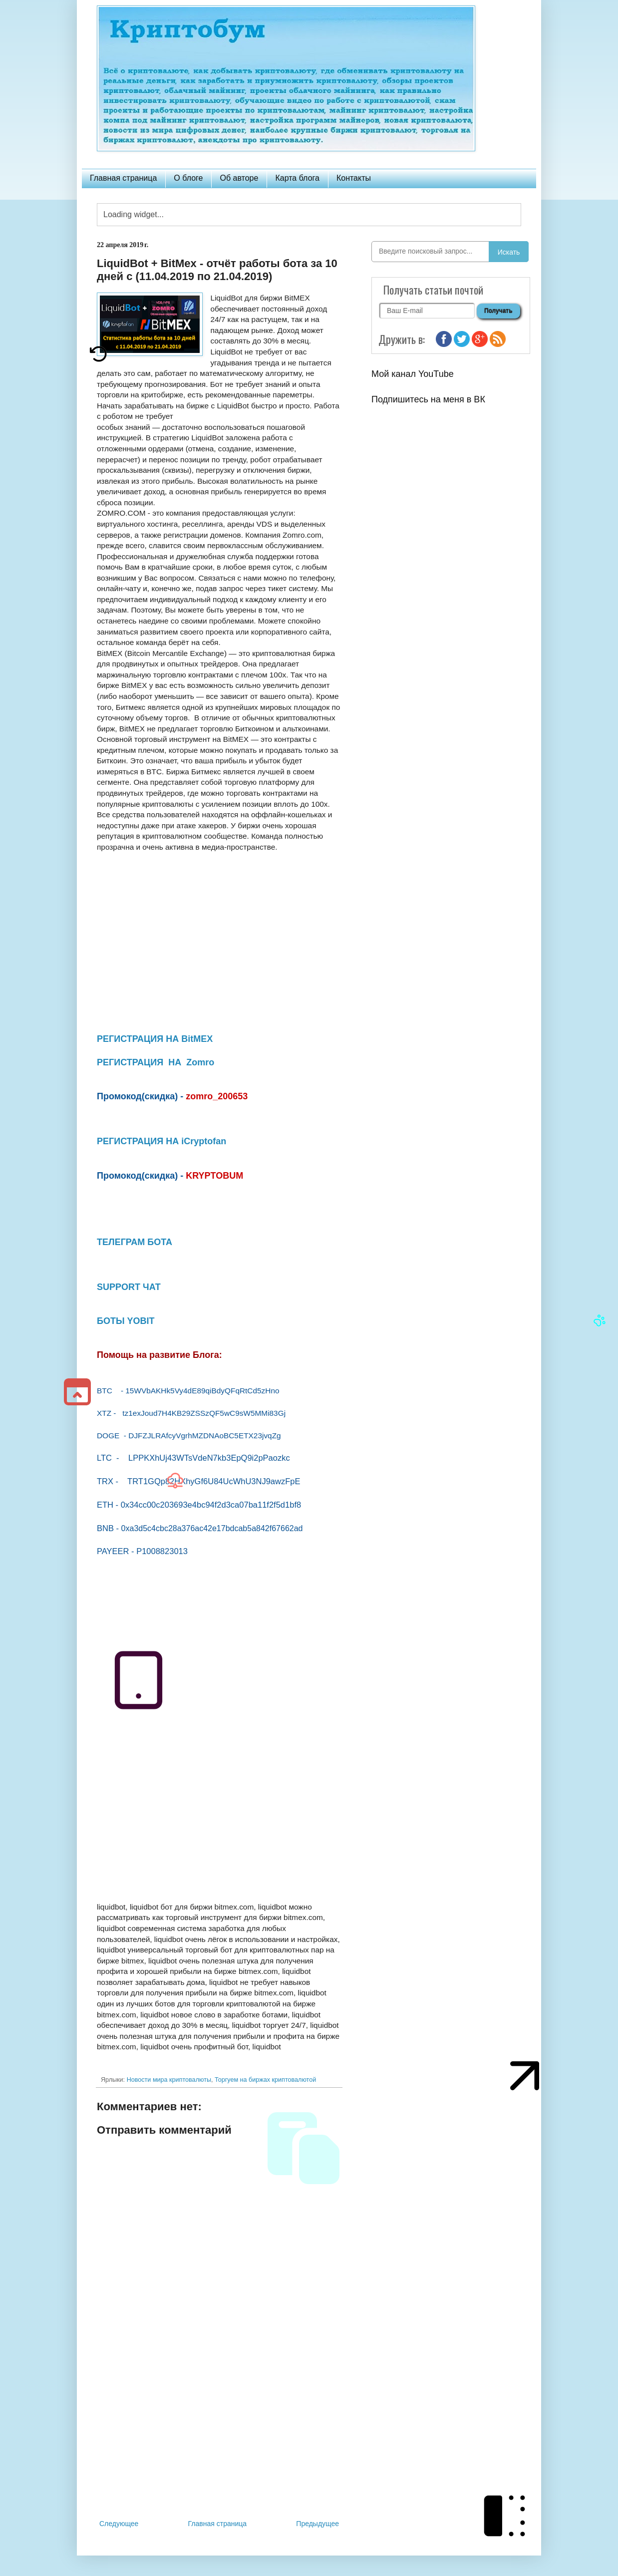 The image size is (618, 2576). What do you see at coordinates (175, 1480) in the screenshot?
I see `access cloud network settings` at bounding box center [175, 1480].